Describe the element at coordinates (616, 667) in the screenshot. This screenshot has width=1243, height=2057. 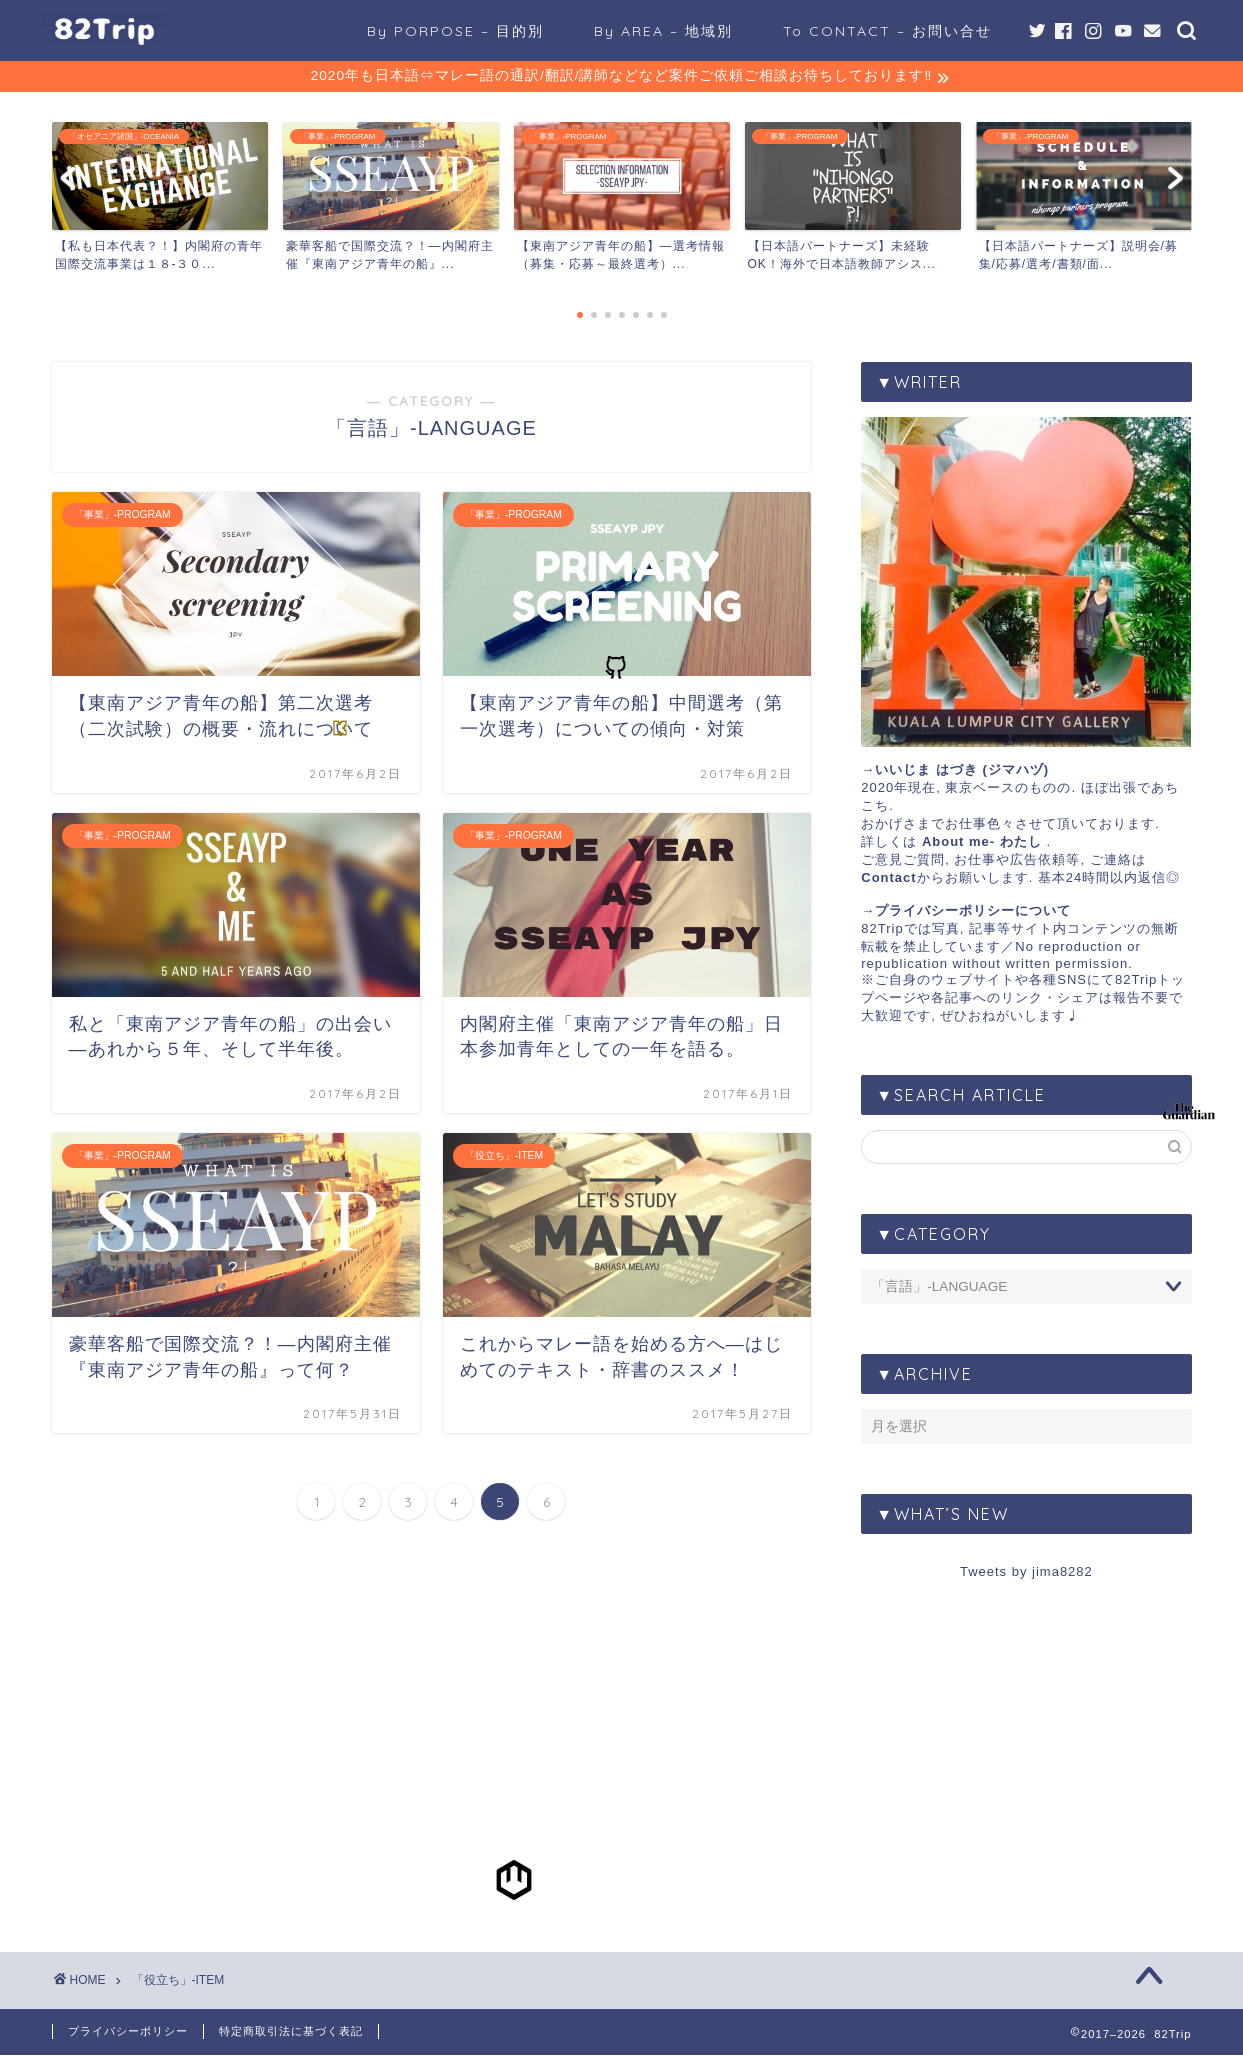
I see `view GitHub profile or repository` at that location.